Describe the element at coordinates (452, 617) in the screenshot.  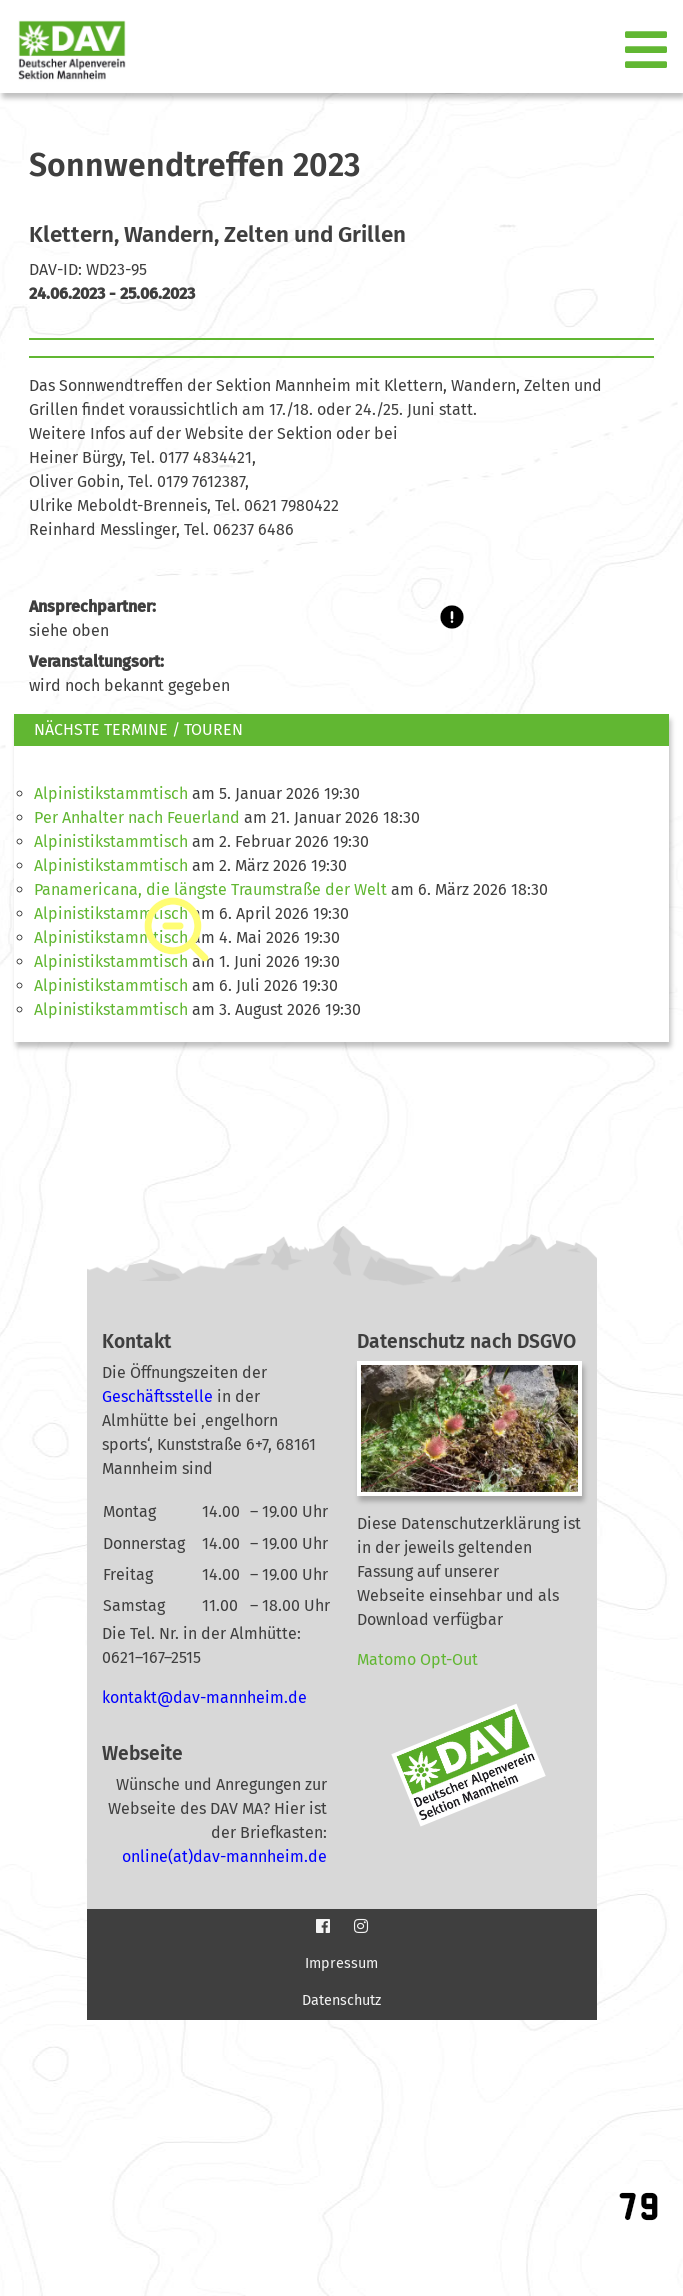
I see `indicates an error or warning state` at that location.